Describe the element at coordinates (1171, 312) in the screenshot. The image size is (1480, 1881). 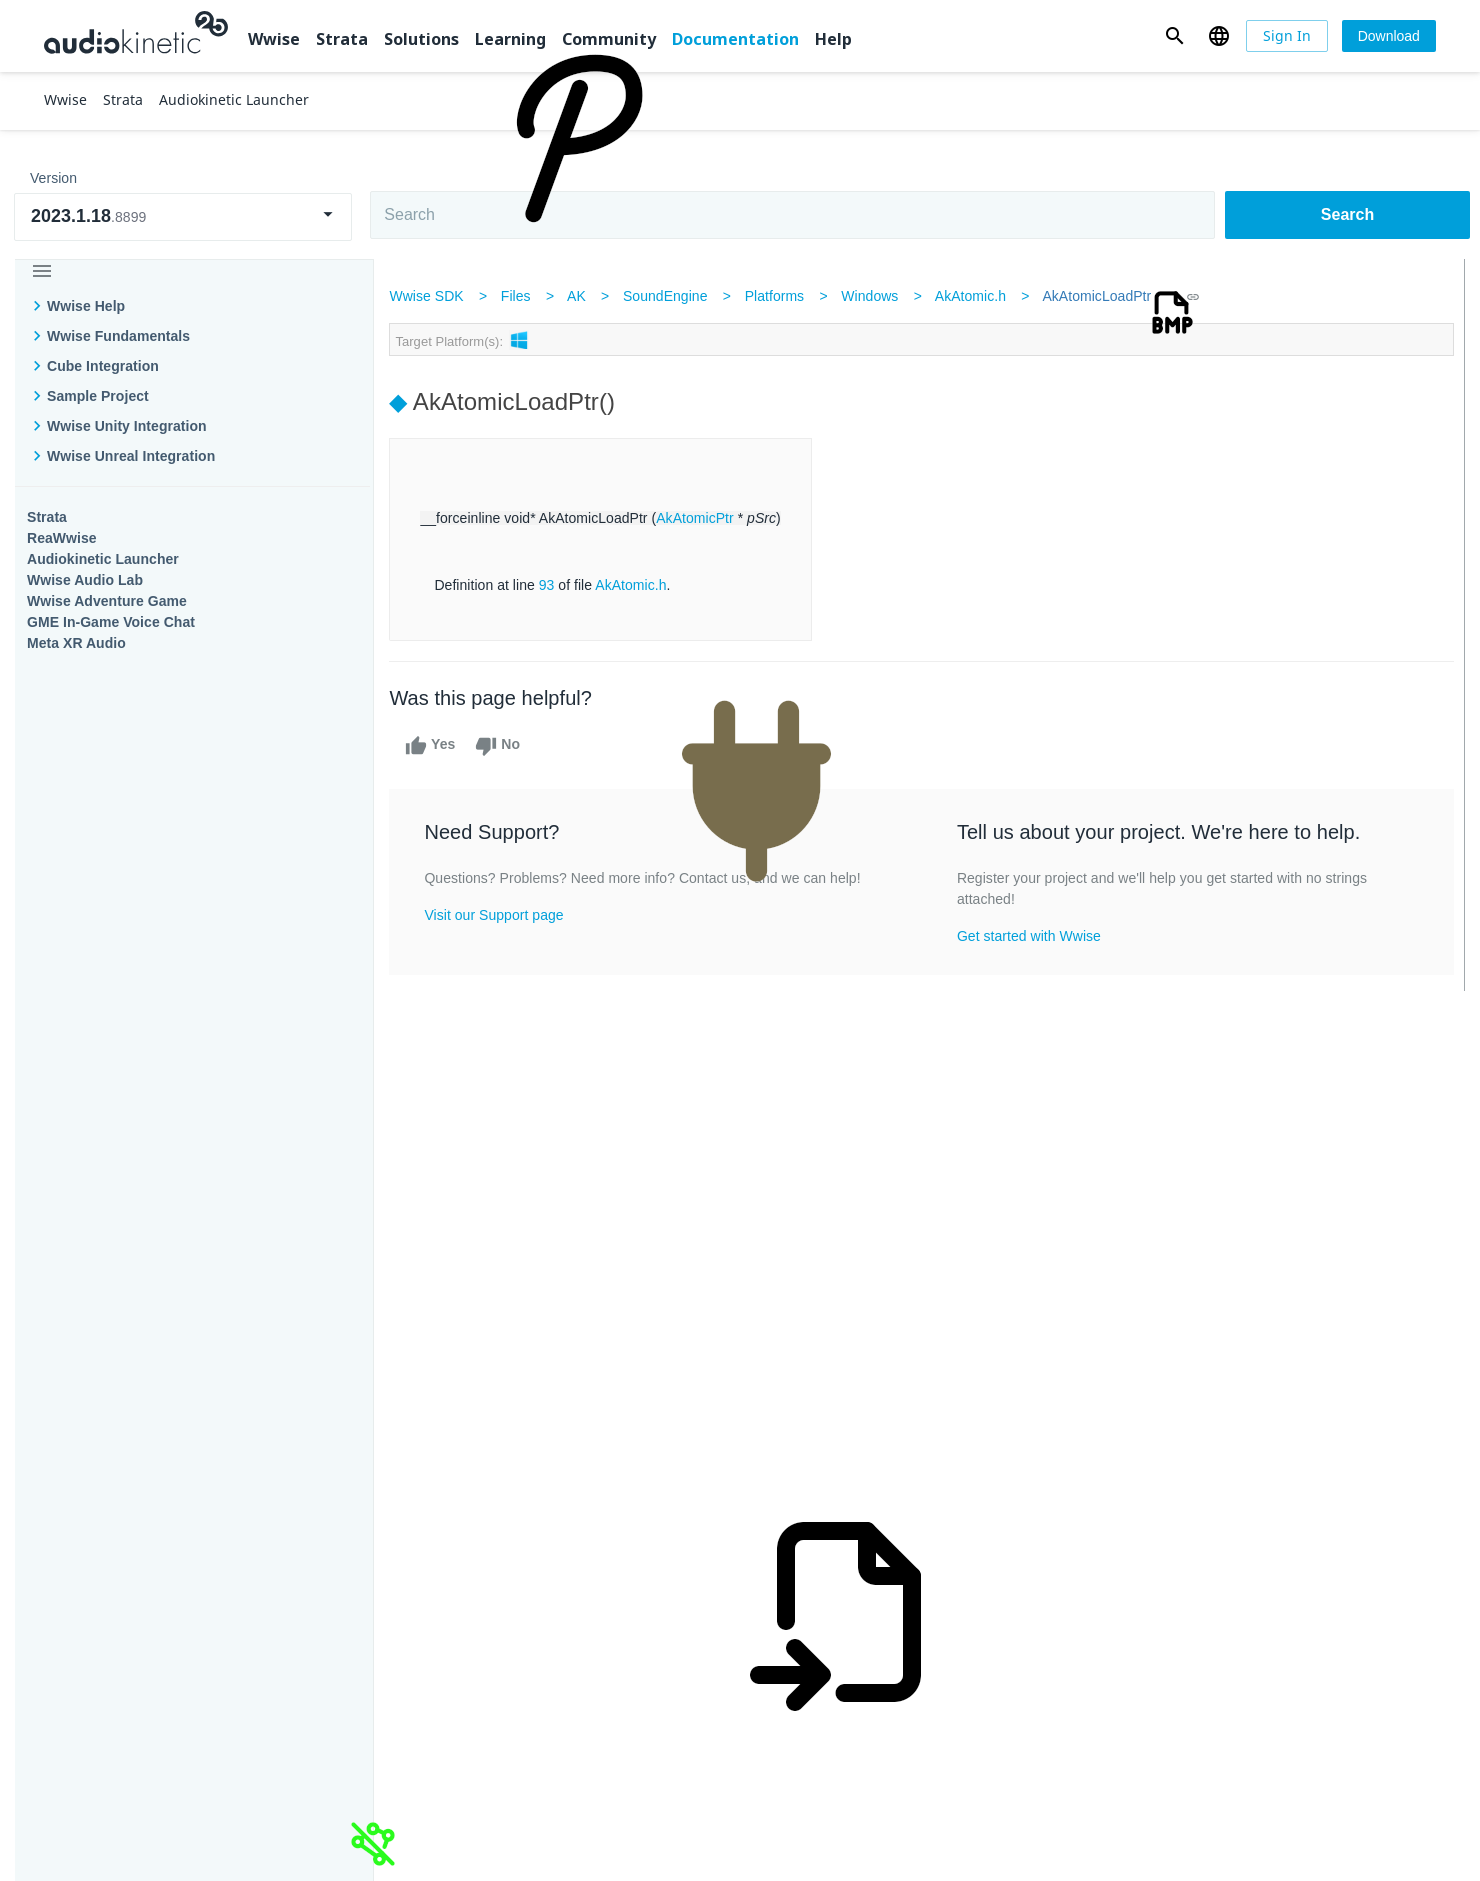
I see `indicates a BMP image file type` at that location.